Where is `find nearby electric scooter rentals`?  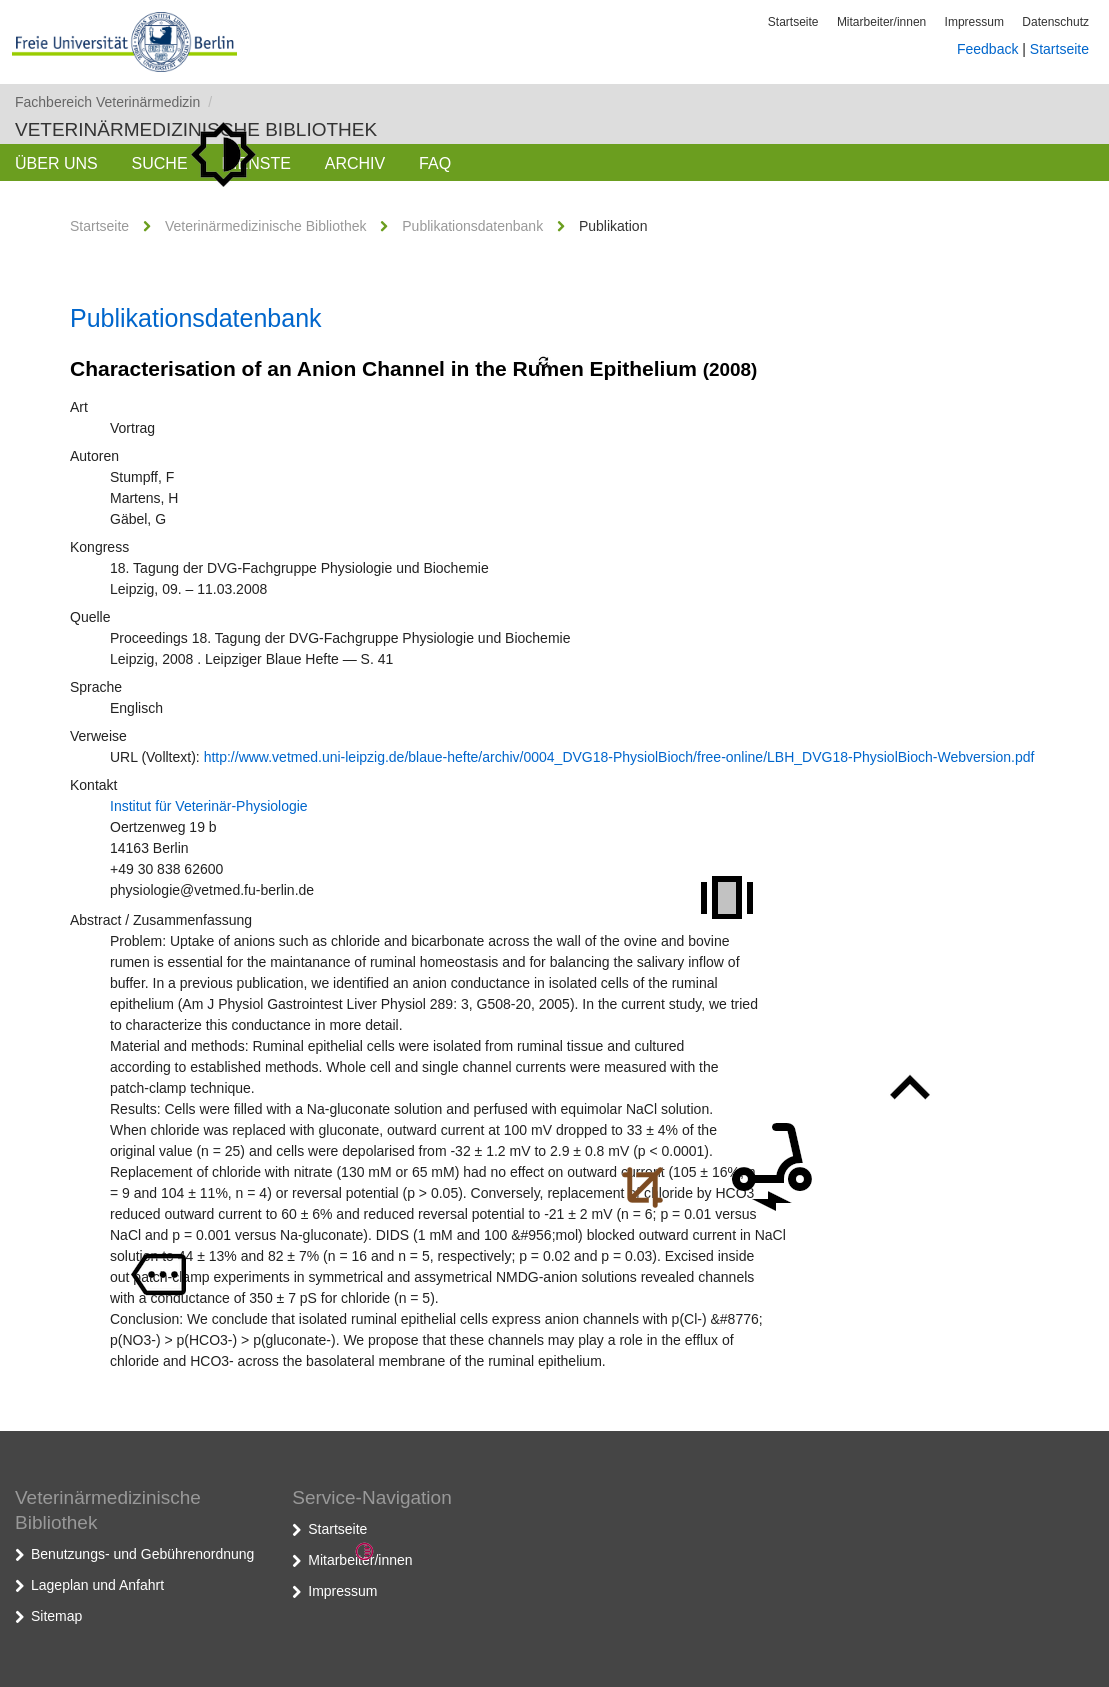
find nearby electric scooter rentals is located at coordinates (772, 1167).